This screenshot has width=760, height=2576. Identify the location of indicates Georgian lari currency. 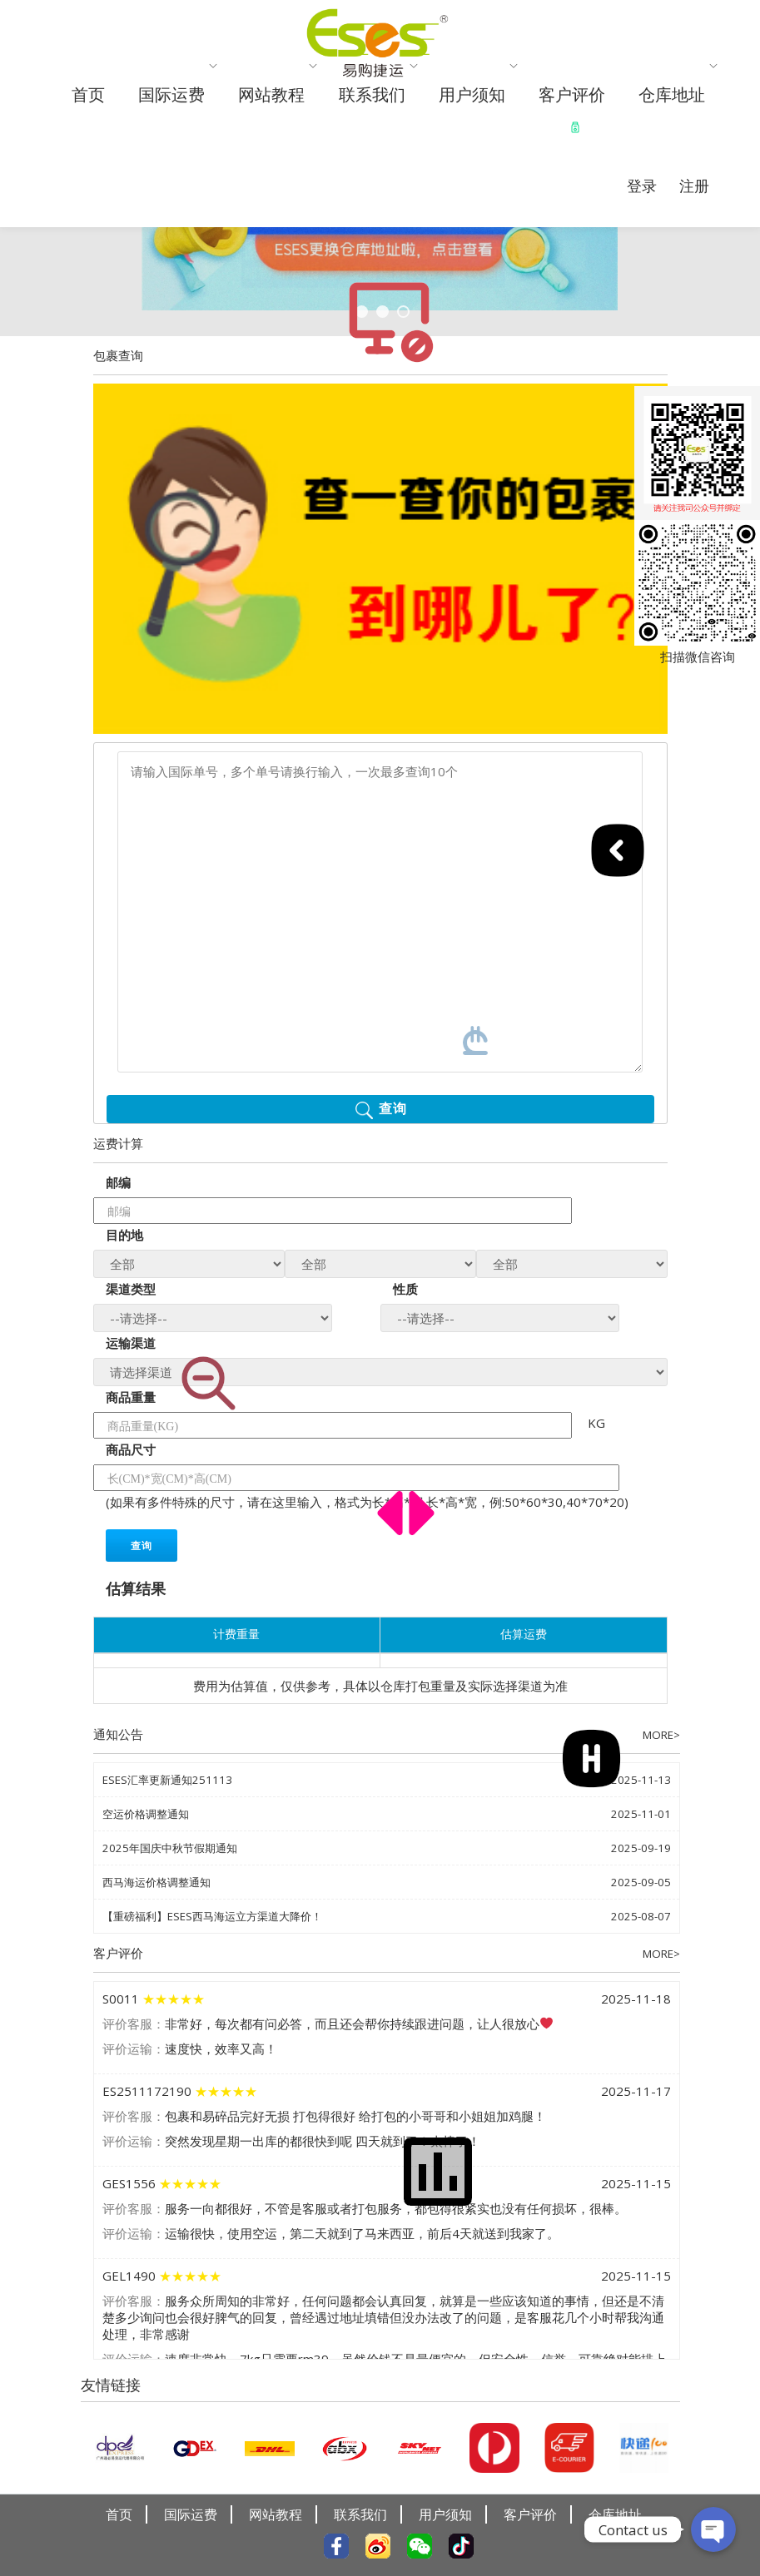
(475, 1043).